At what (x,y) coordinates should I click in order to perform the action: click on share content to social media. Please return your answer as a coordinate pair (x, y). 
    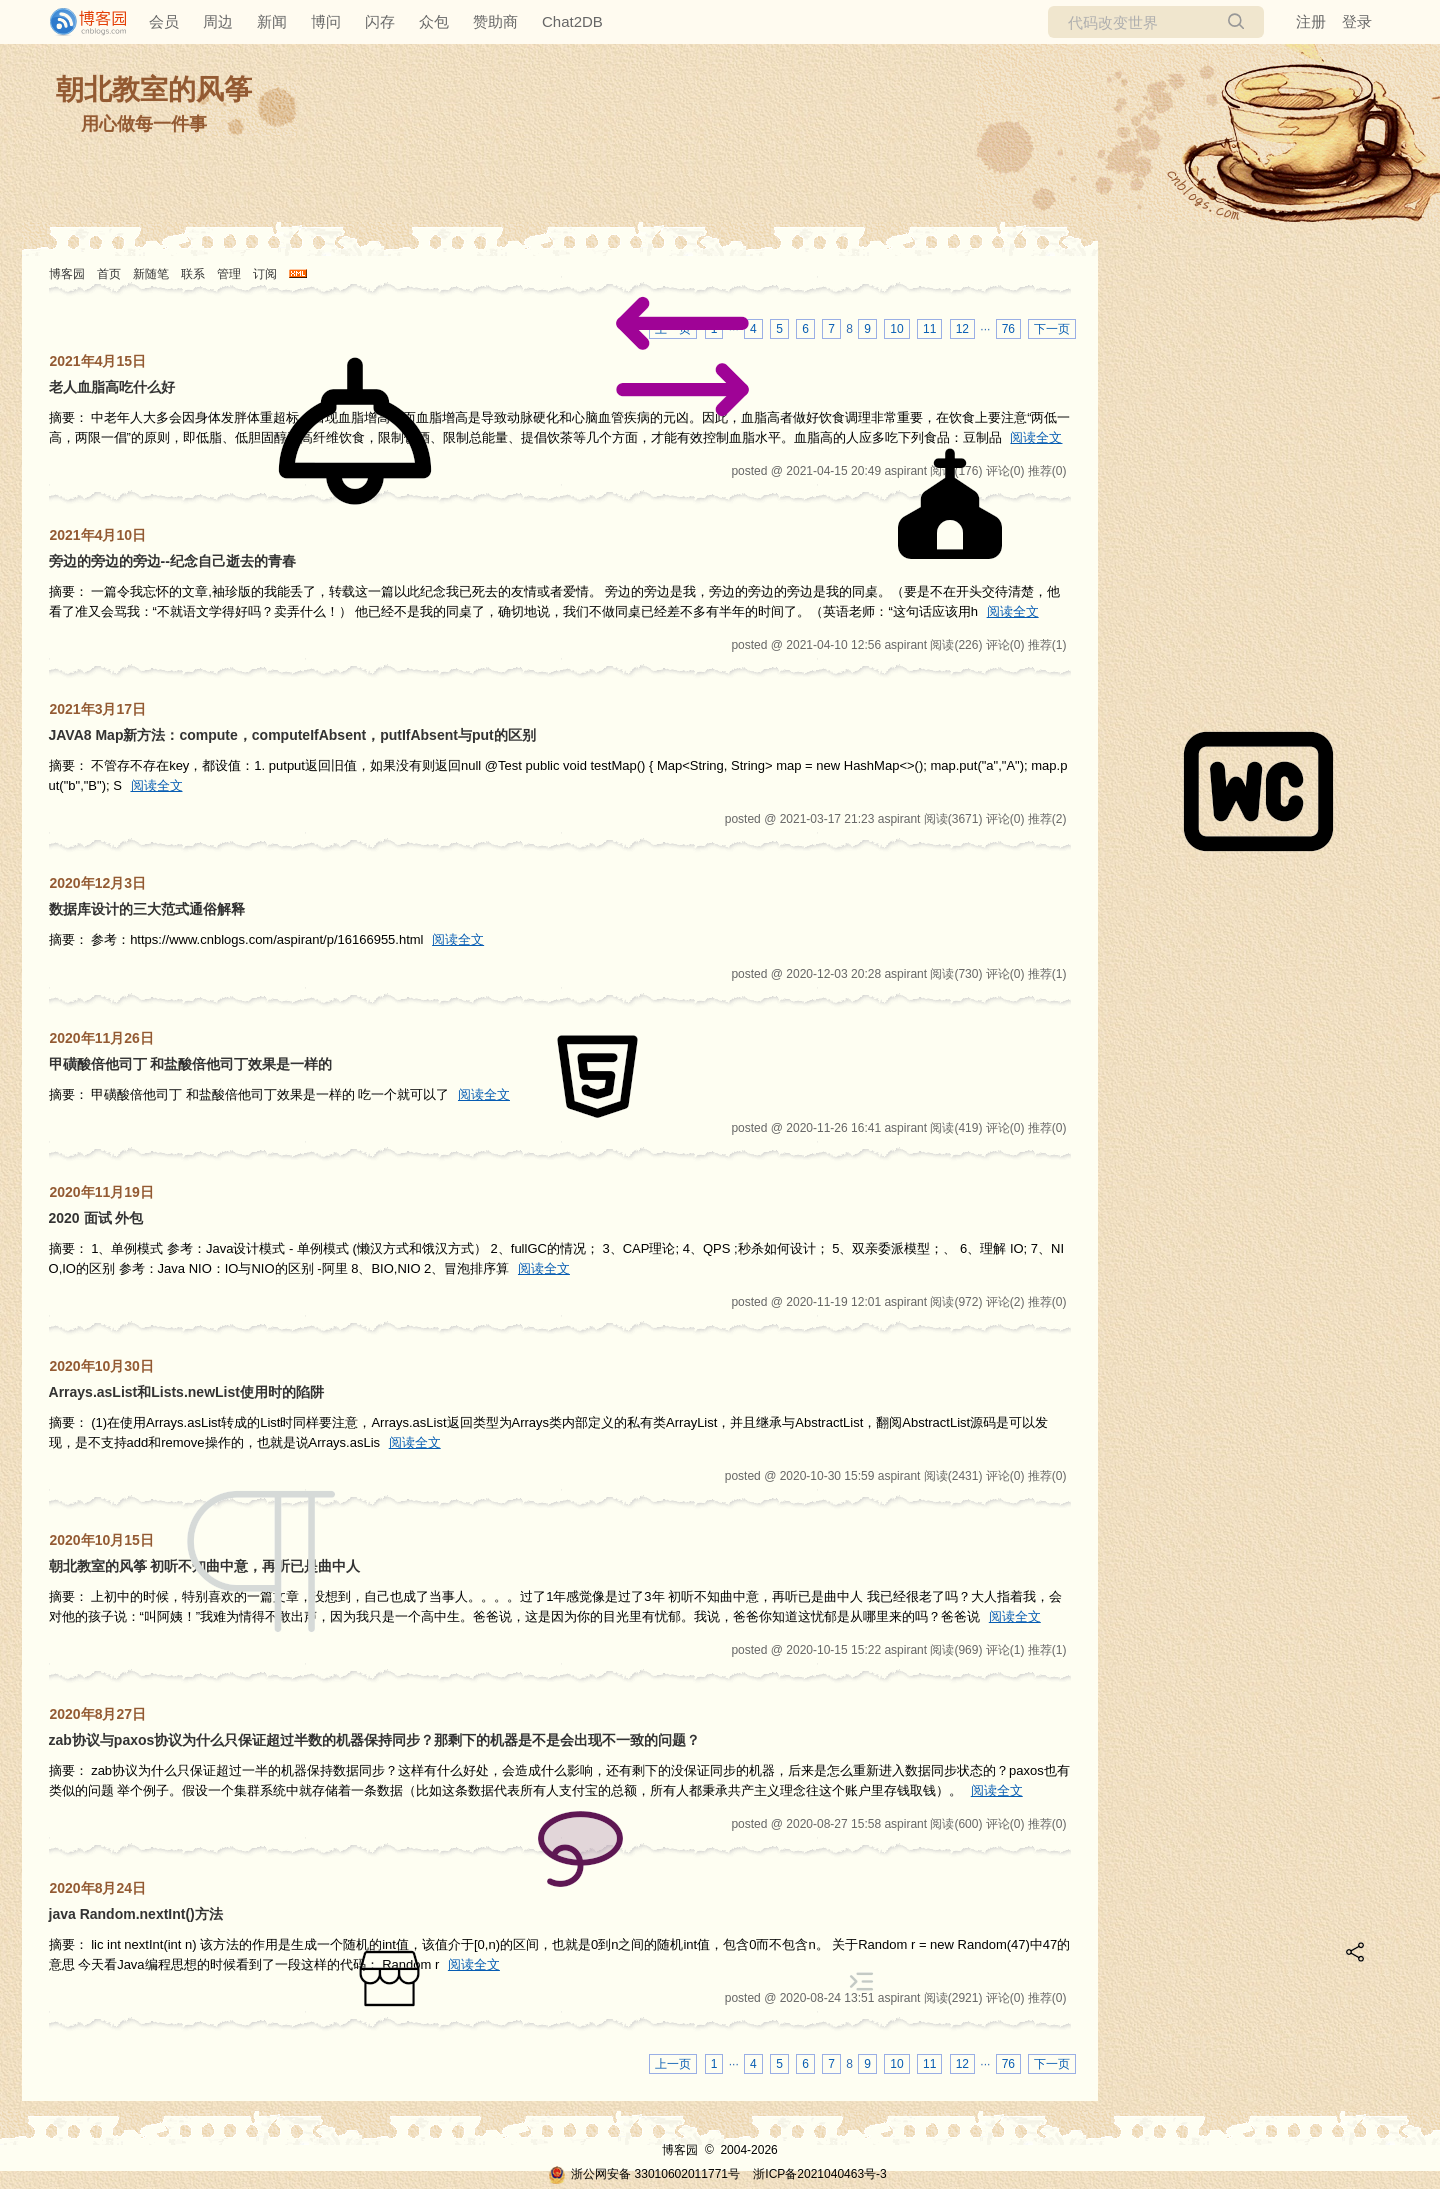
    Looking at the image, I should click on (1355, 1952).